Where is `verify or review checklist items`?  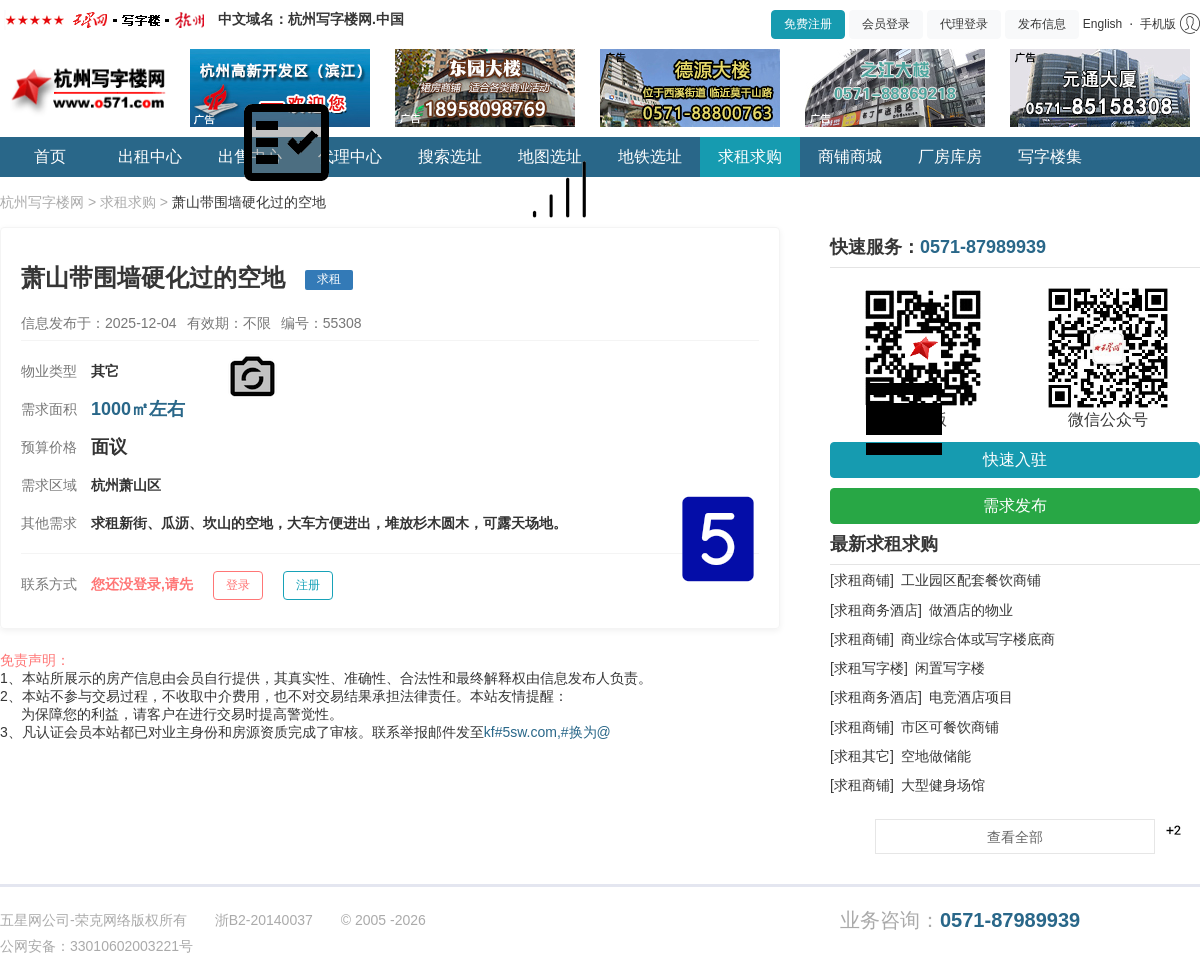
verify or review checklist items is located at coordinates (286, 142).